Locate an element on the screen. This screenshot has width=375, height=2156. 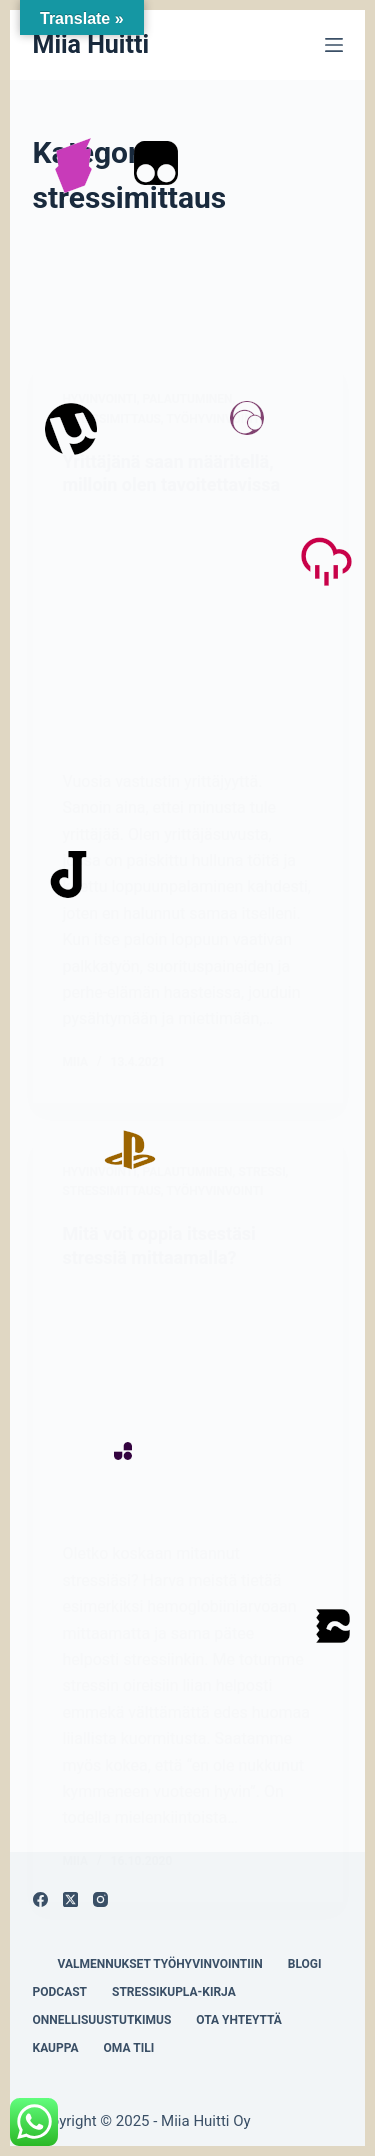
visit BoardGameGeek website is located at coordinates (73, 165).